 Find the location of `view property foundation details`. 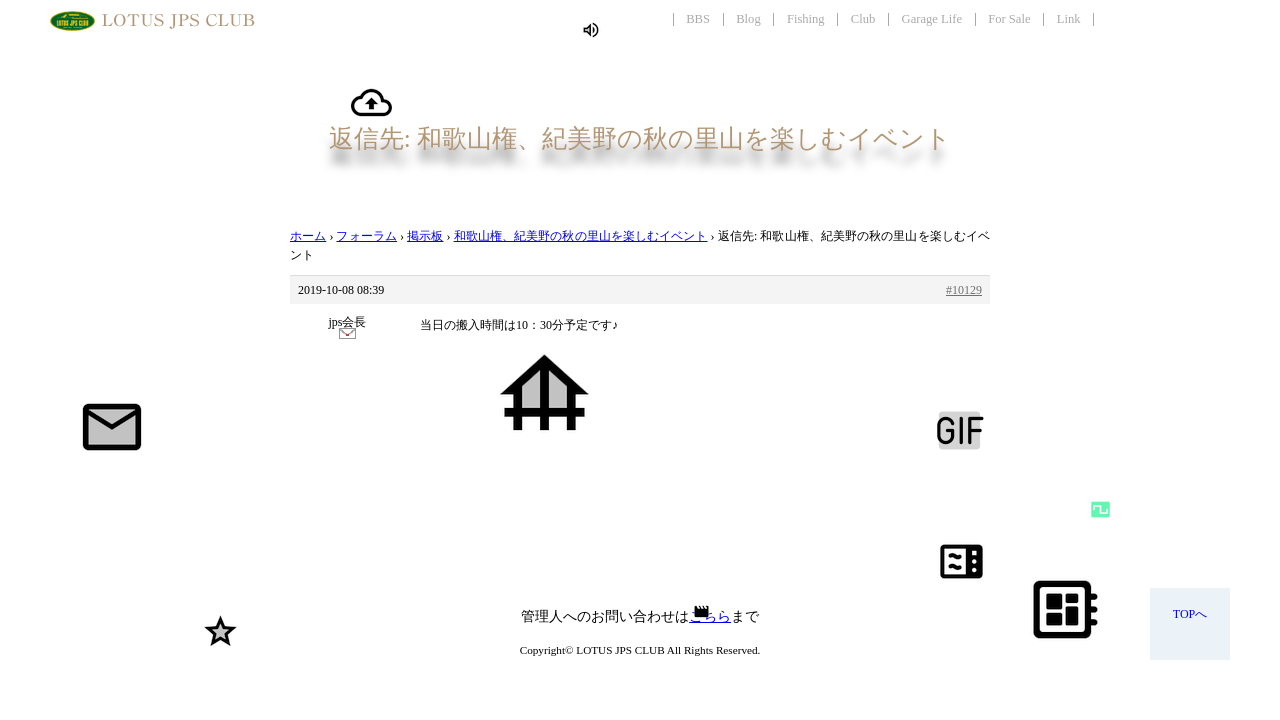

view property foundation details is located at coordinates (544, 394).